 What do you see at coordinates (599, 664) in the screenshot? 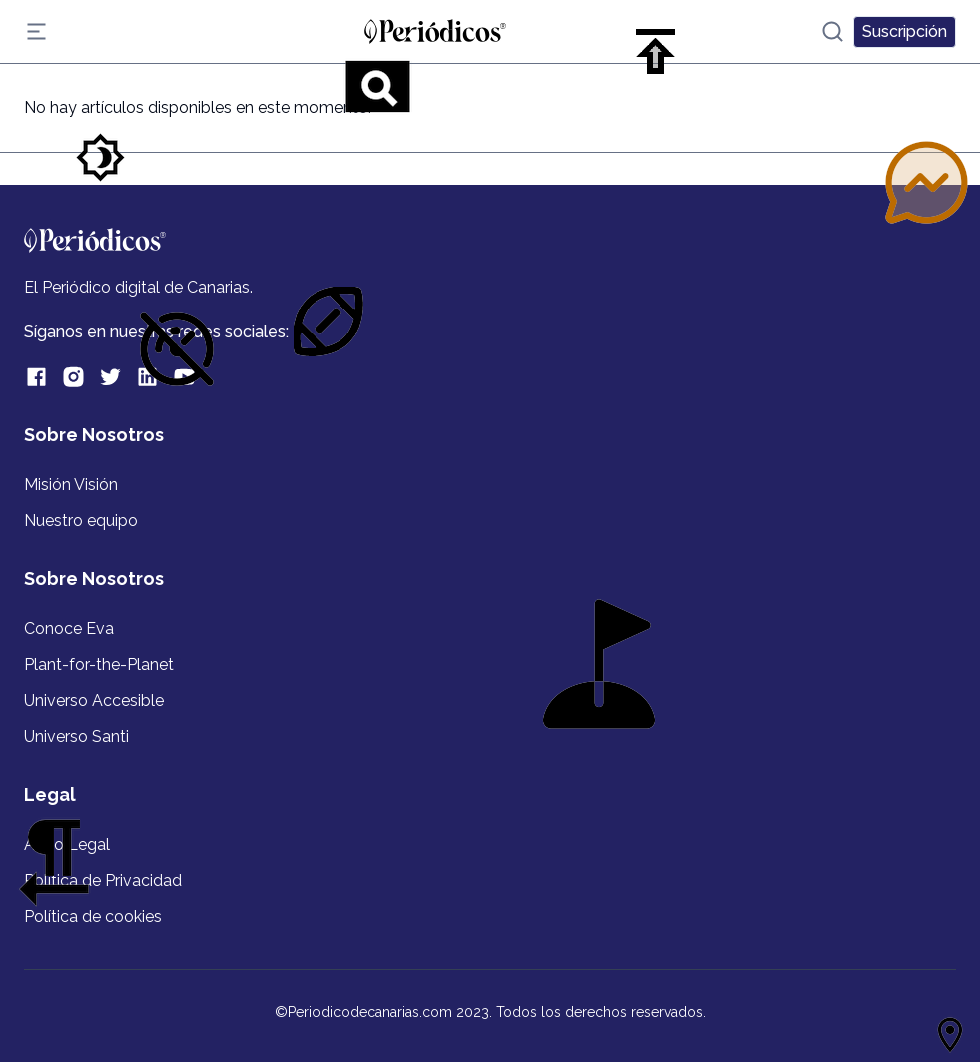
I see `view golf courses or activities` at bounding box center [599, 664].